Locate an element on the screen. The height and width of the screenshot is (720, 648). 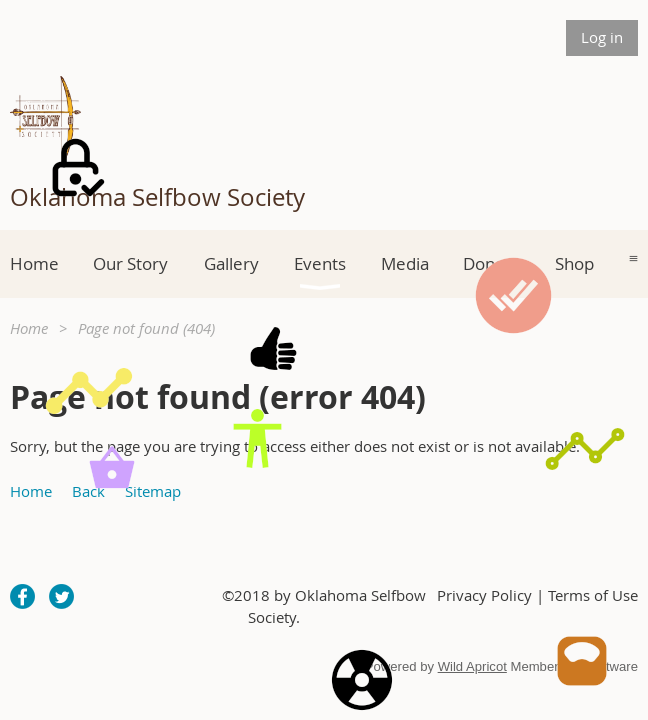
like or approve content is located at coordinates (273, 348).